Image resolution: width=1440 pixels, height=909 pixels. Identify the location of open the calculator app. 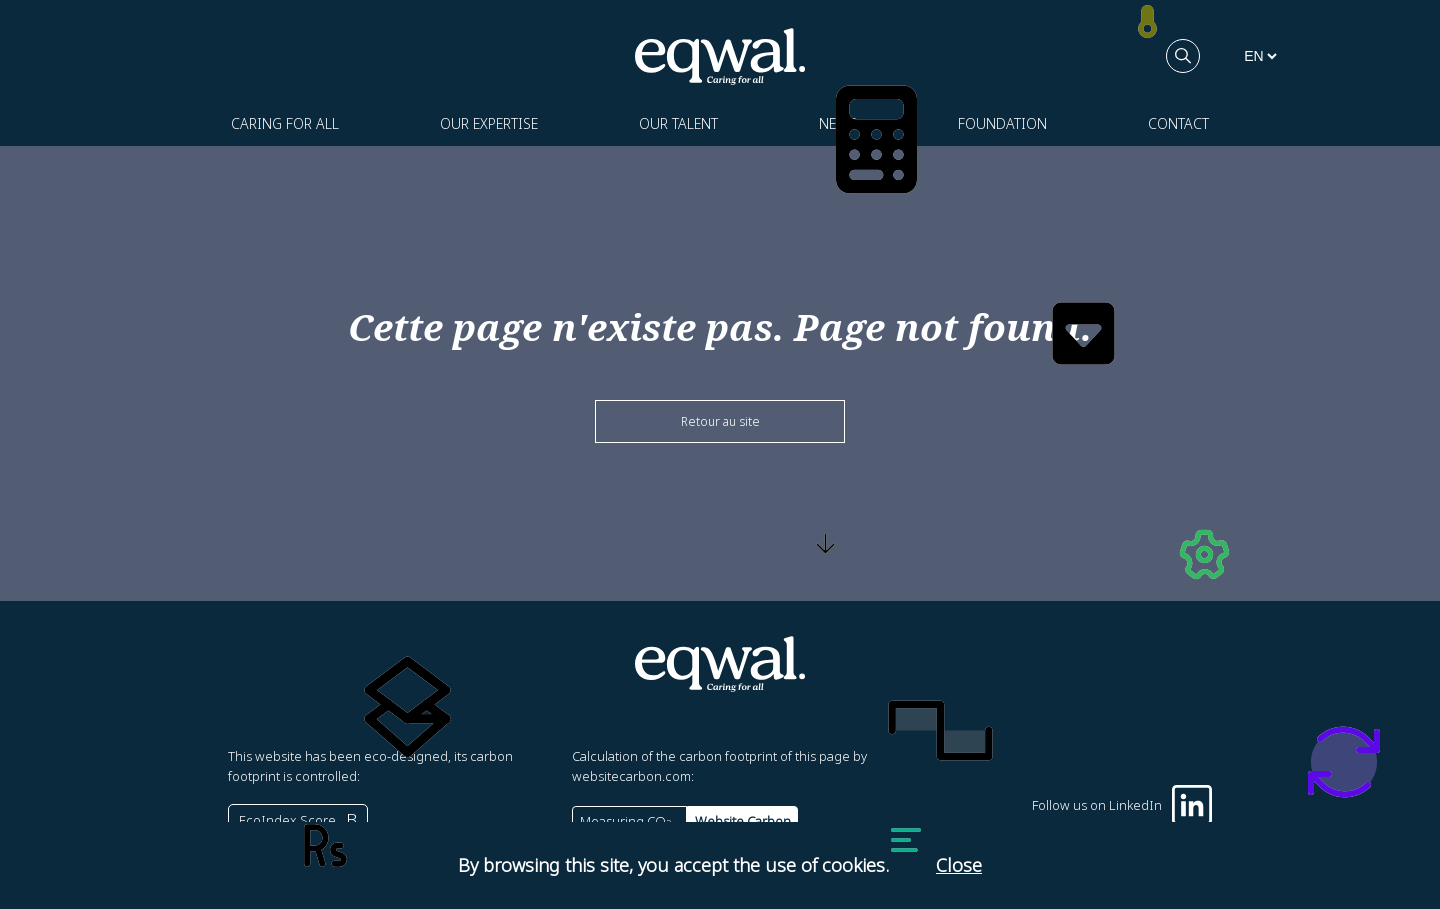
(876, 139).